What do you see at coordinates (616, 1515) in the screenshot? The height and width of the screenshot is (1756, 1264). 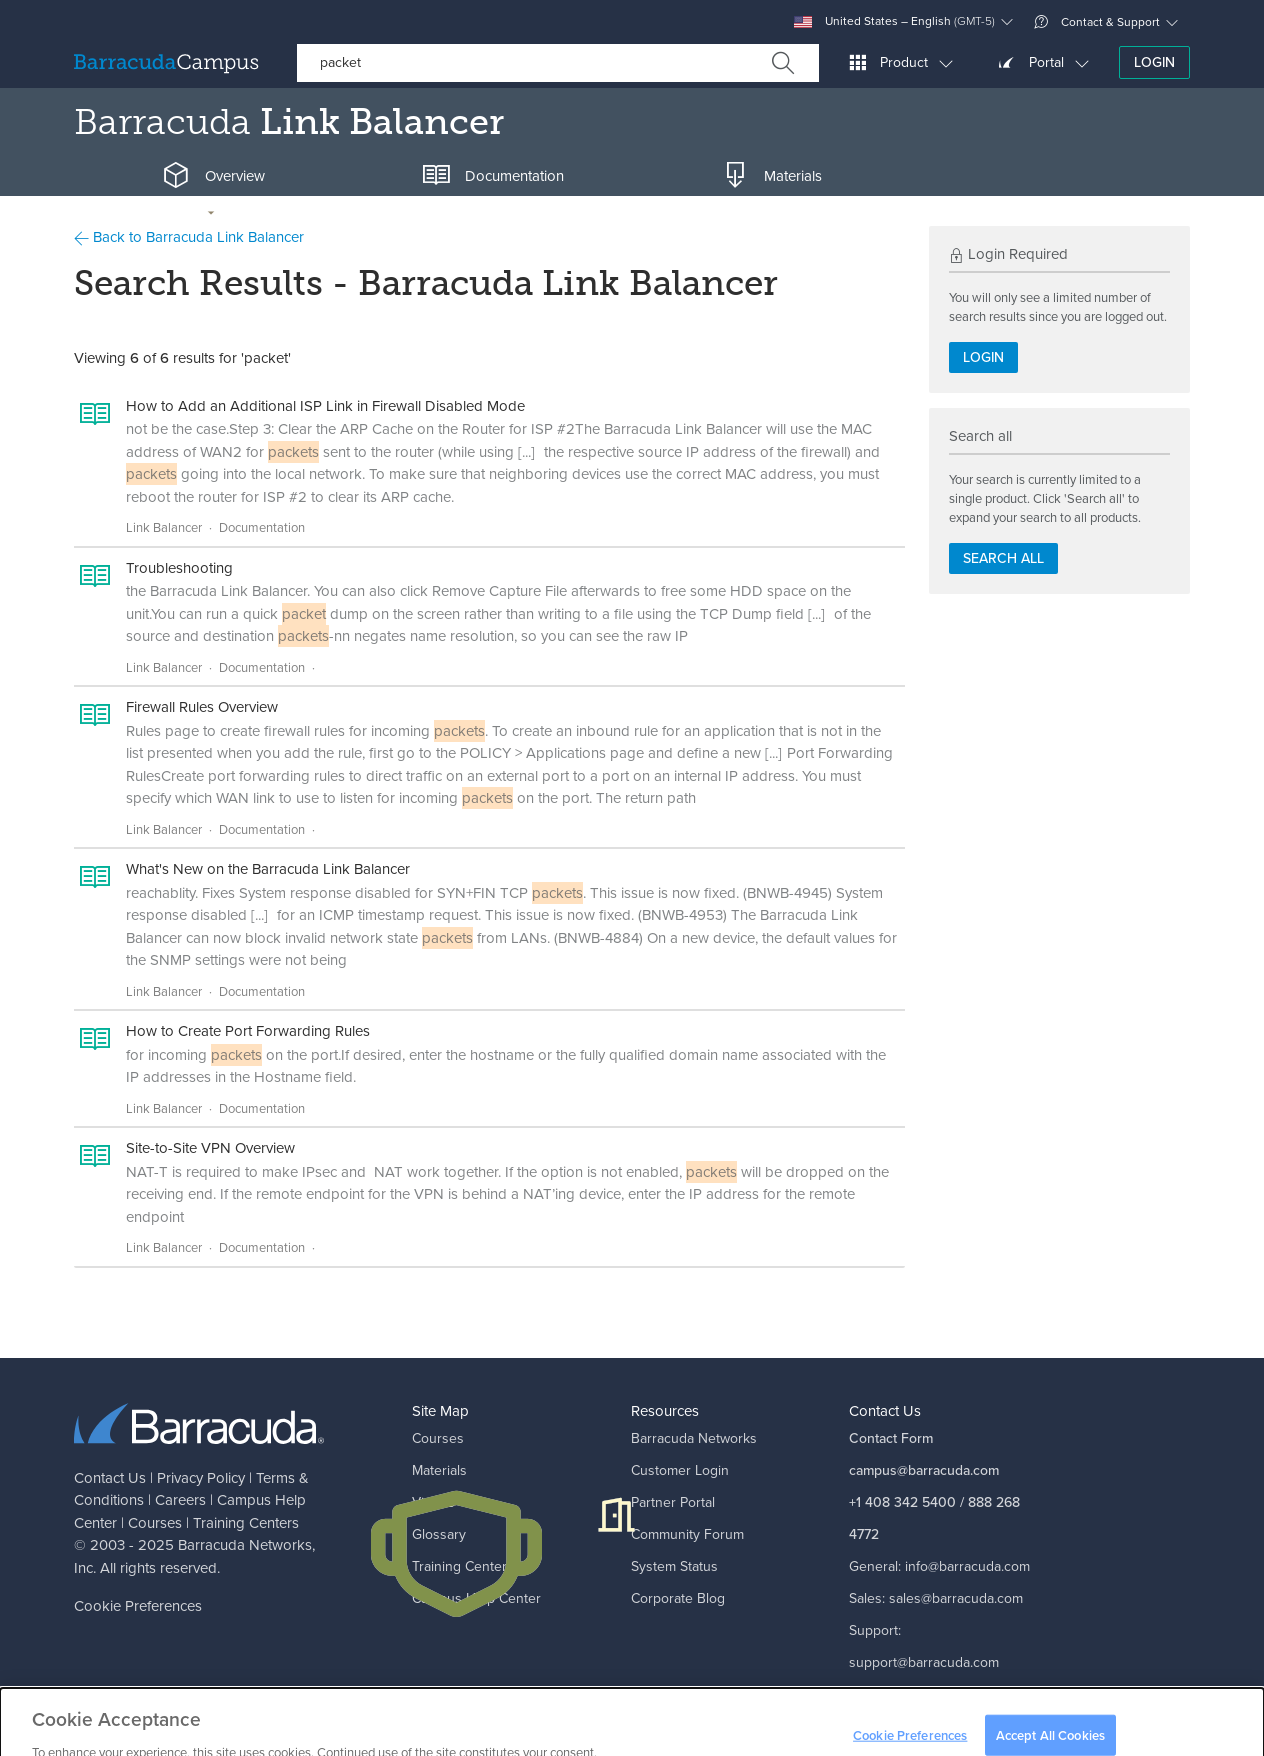 I see `log out or exit the application` at bounding box center [616, 1515].